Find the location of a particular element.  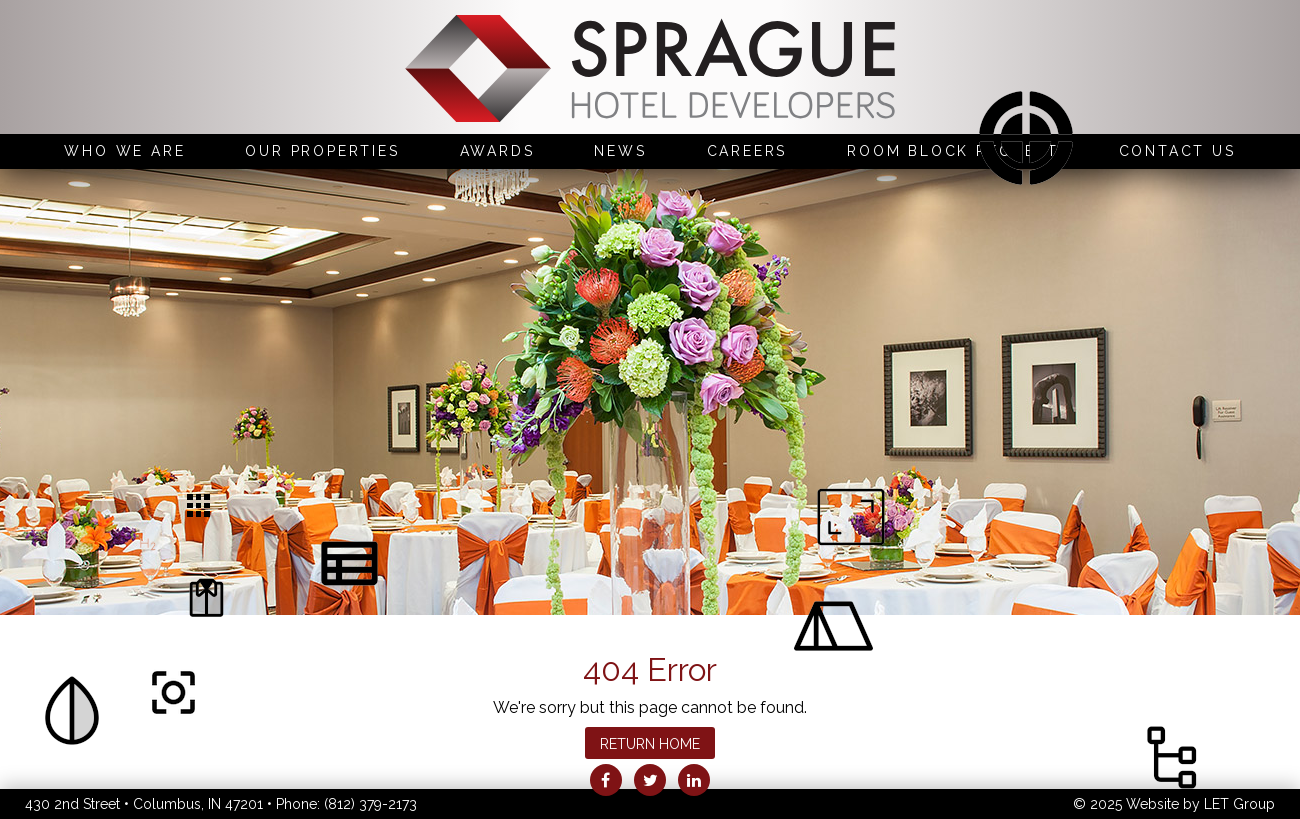

adjust opacity or transparency level is located at coordinates (72, 713).